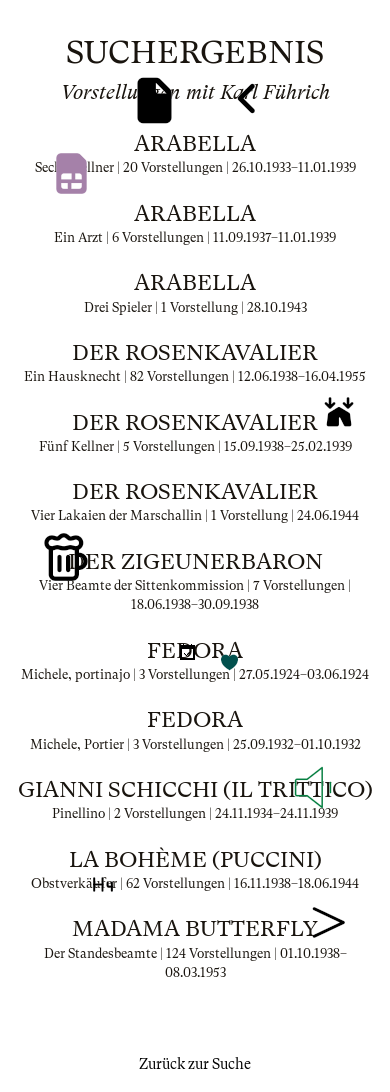  I want to click on manage sim card settings, so click(71, 173).